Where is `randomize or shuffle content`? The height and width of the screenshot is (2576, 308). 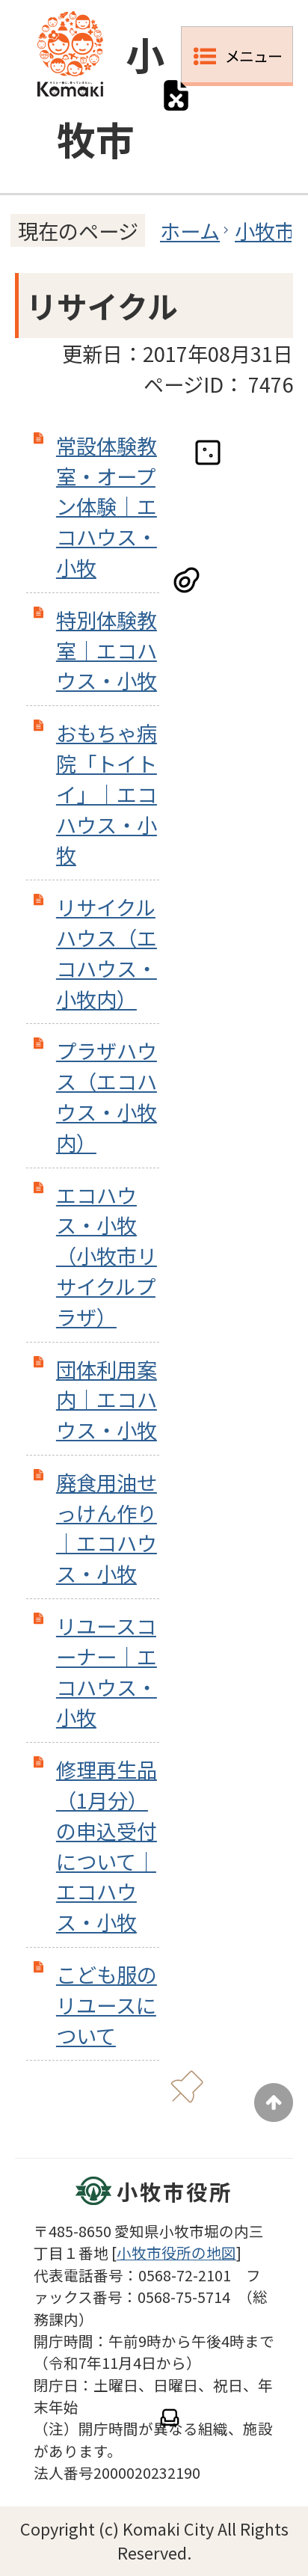
randomize or shuffle content is located at coordinates (208, 453).